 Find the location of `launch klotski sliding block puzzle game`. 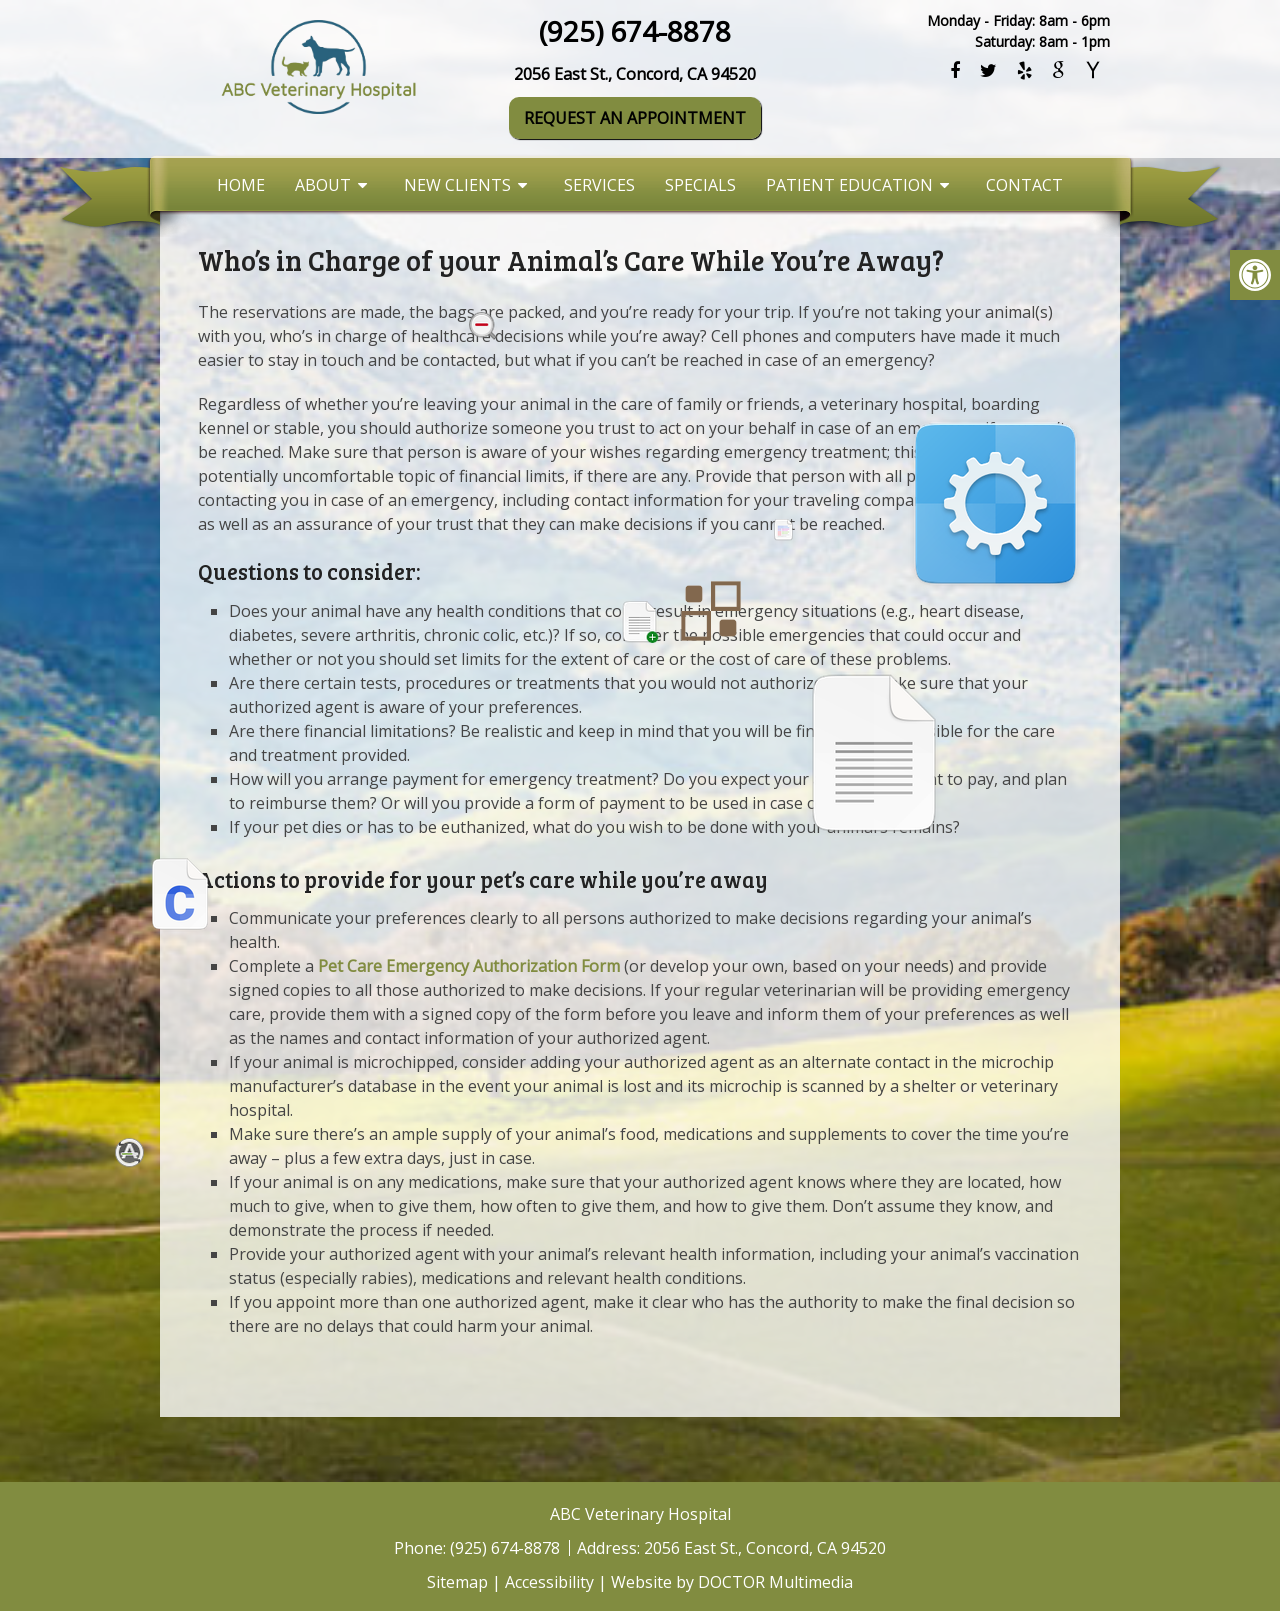

launch klotski sliding block puzzle game is located at coordinates (711, 611).